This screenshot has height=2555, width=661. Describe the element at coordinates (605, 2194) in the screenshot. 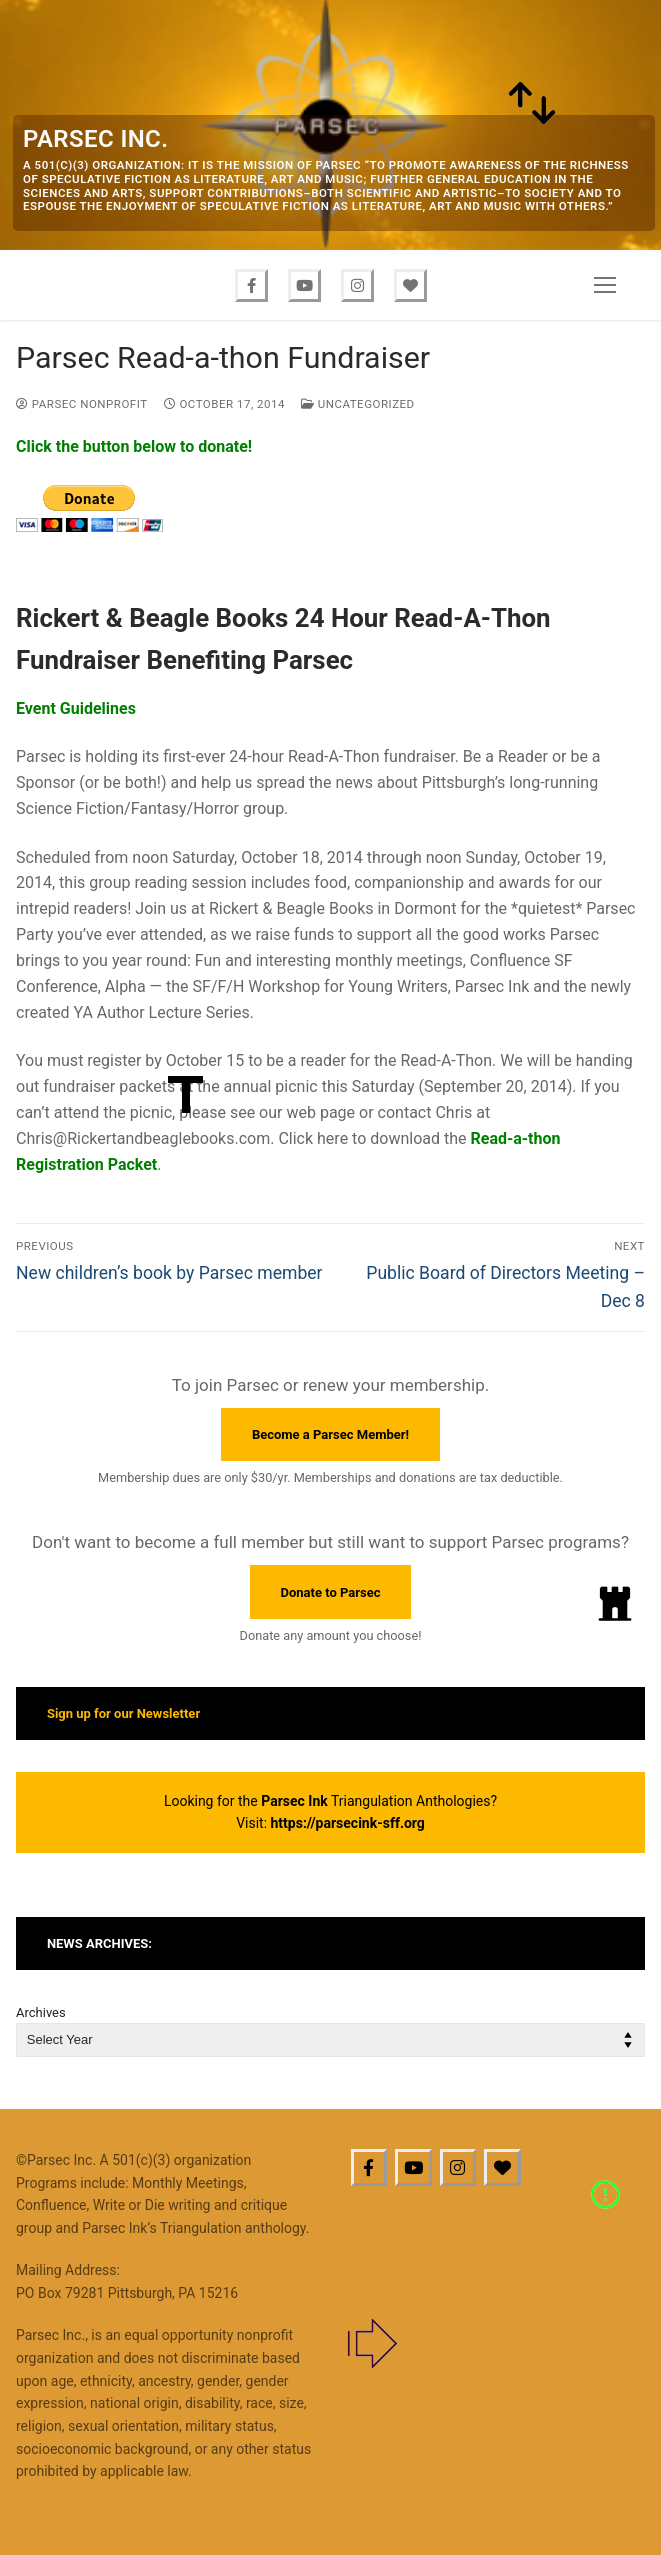

I see `indicates a warning or alert message` at that location.